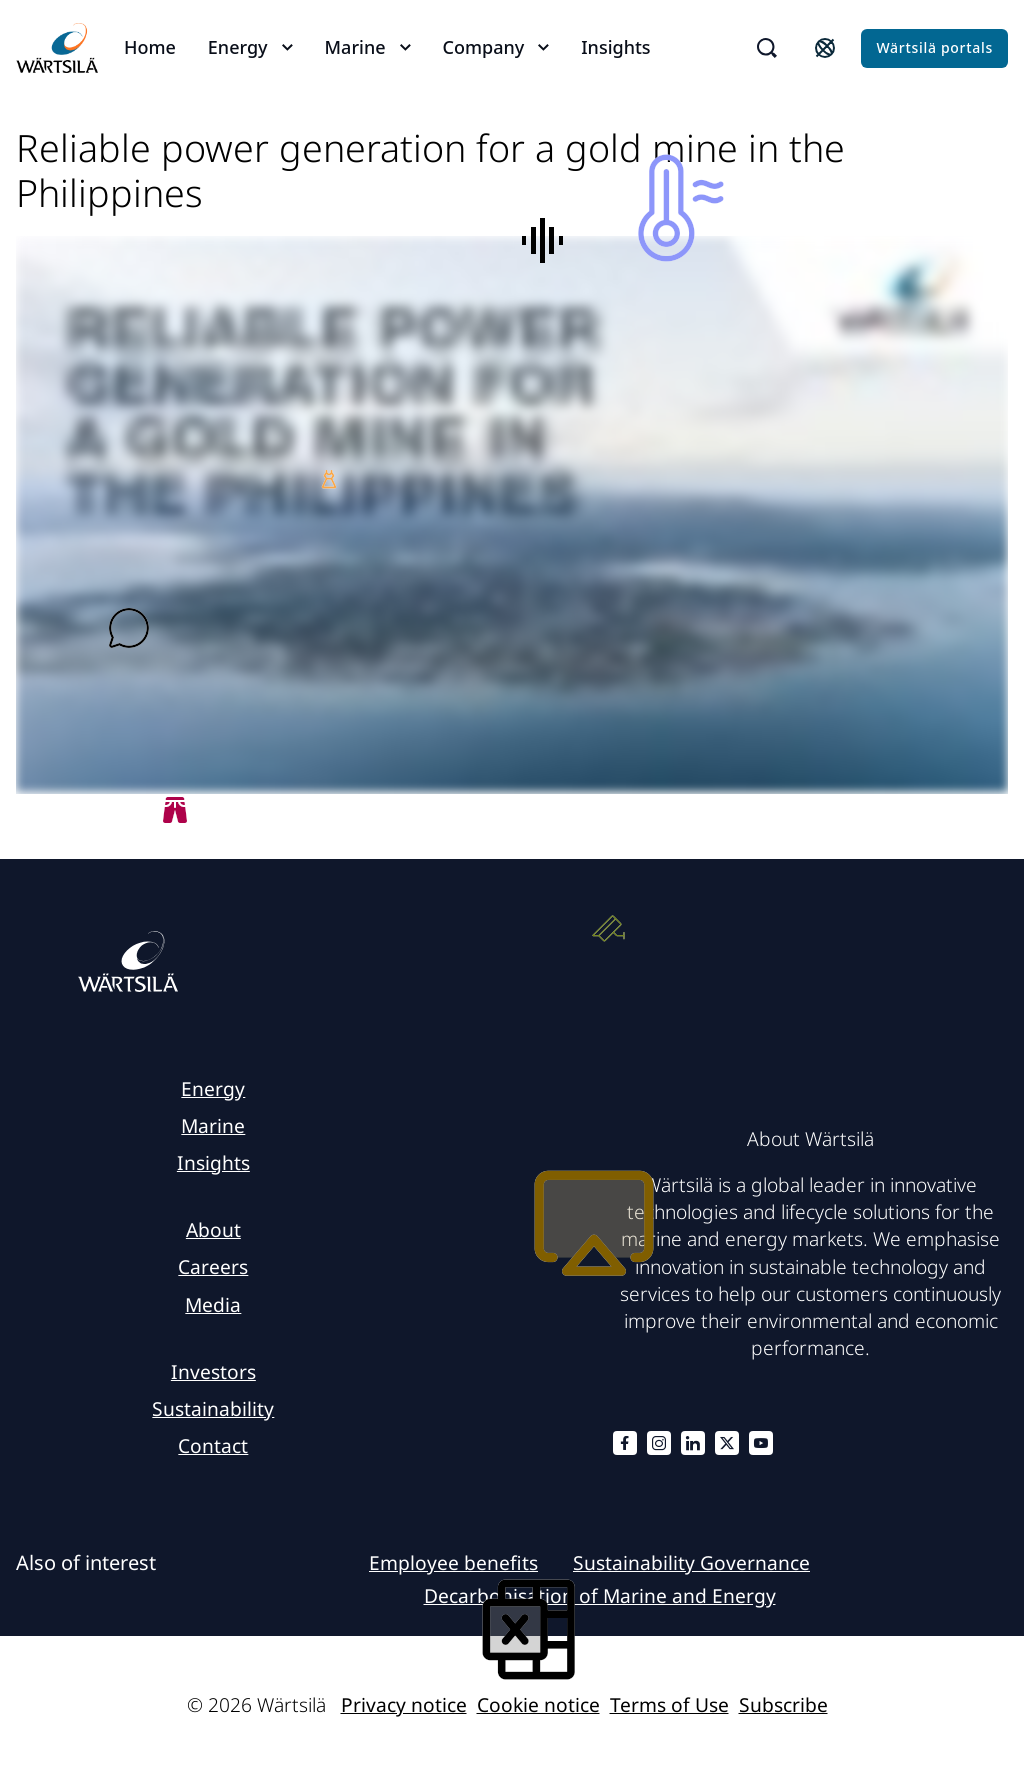  I want to click on access security camera settings, so click(608, 930).